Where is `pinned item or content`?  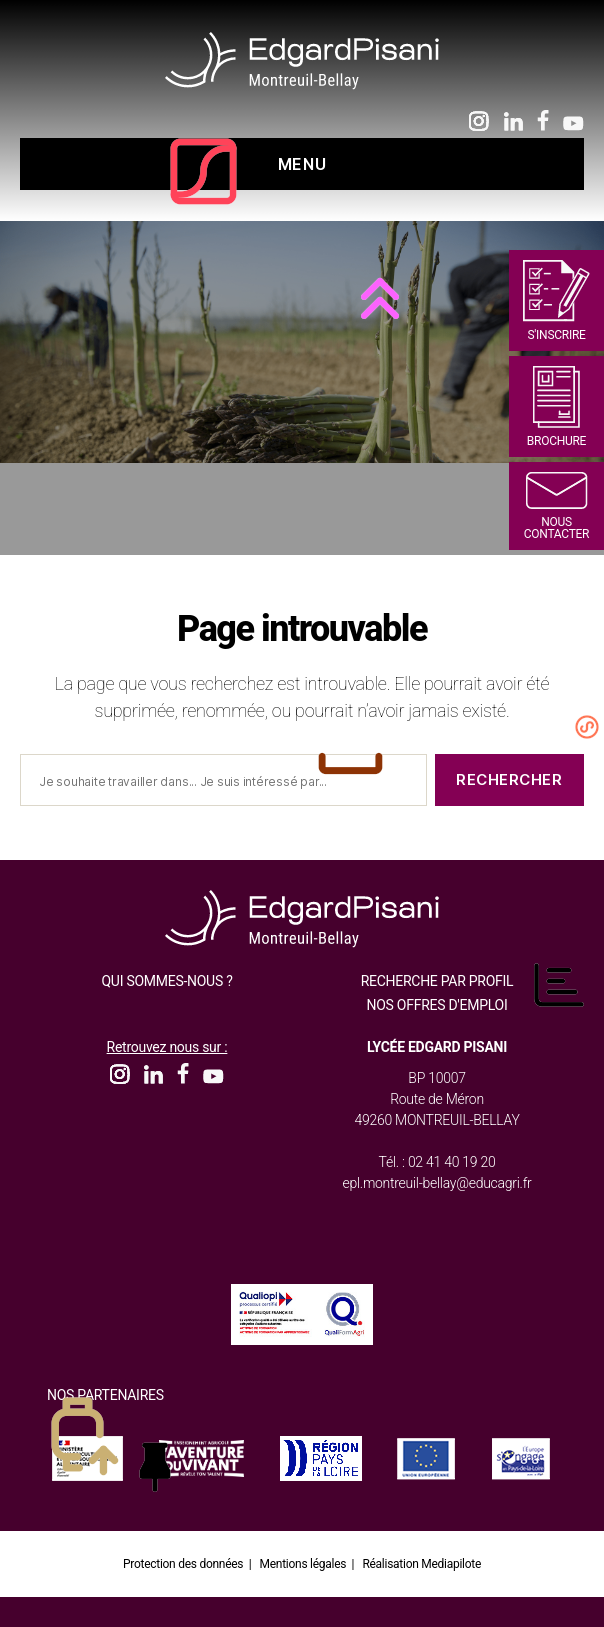
pinned item or content is located at coordinates (155, 1466).